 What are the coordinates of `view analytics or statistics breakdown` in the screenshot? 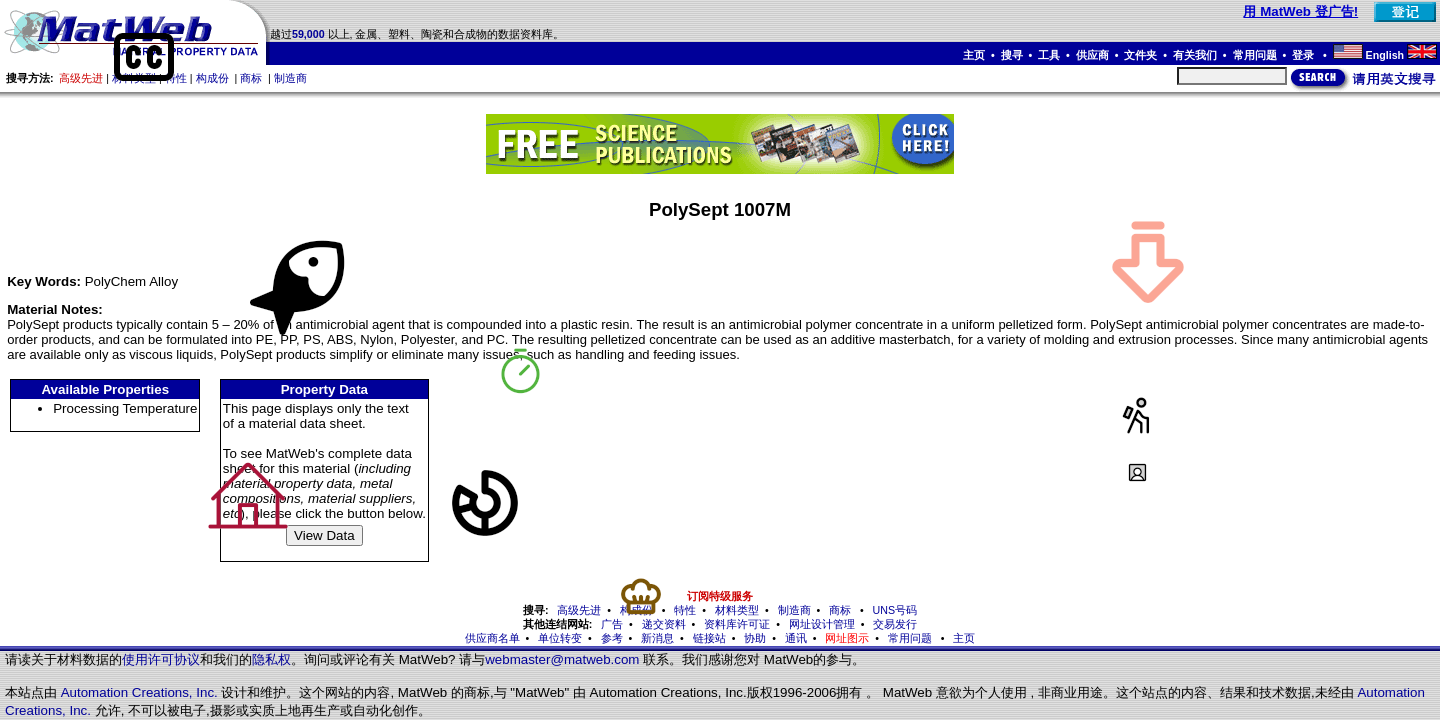 It's located at (485, 503).